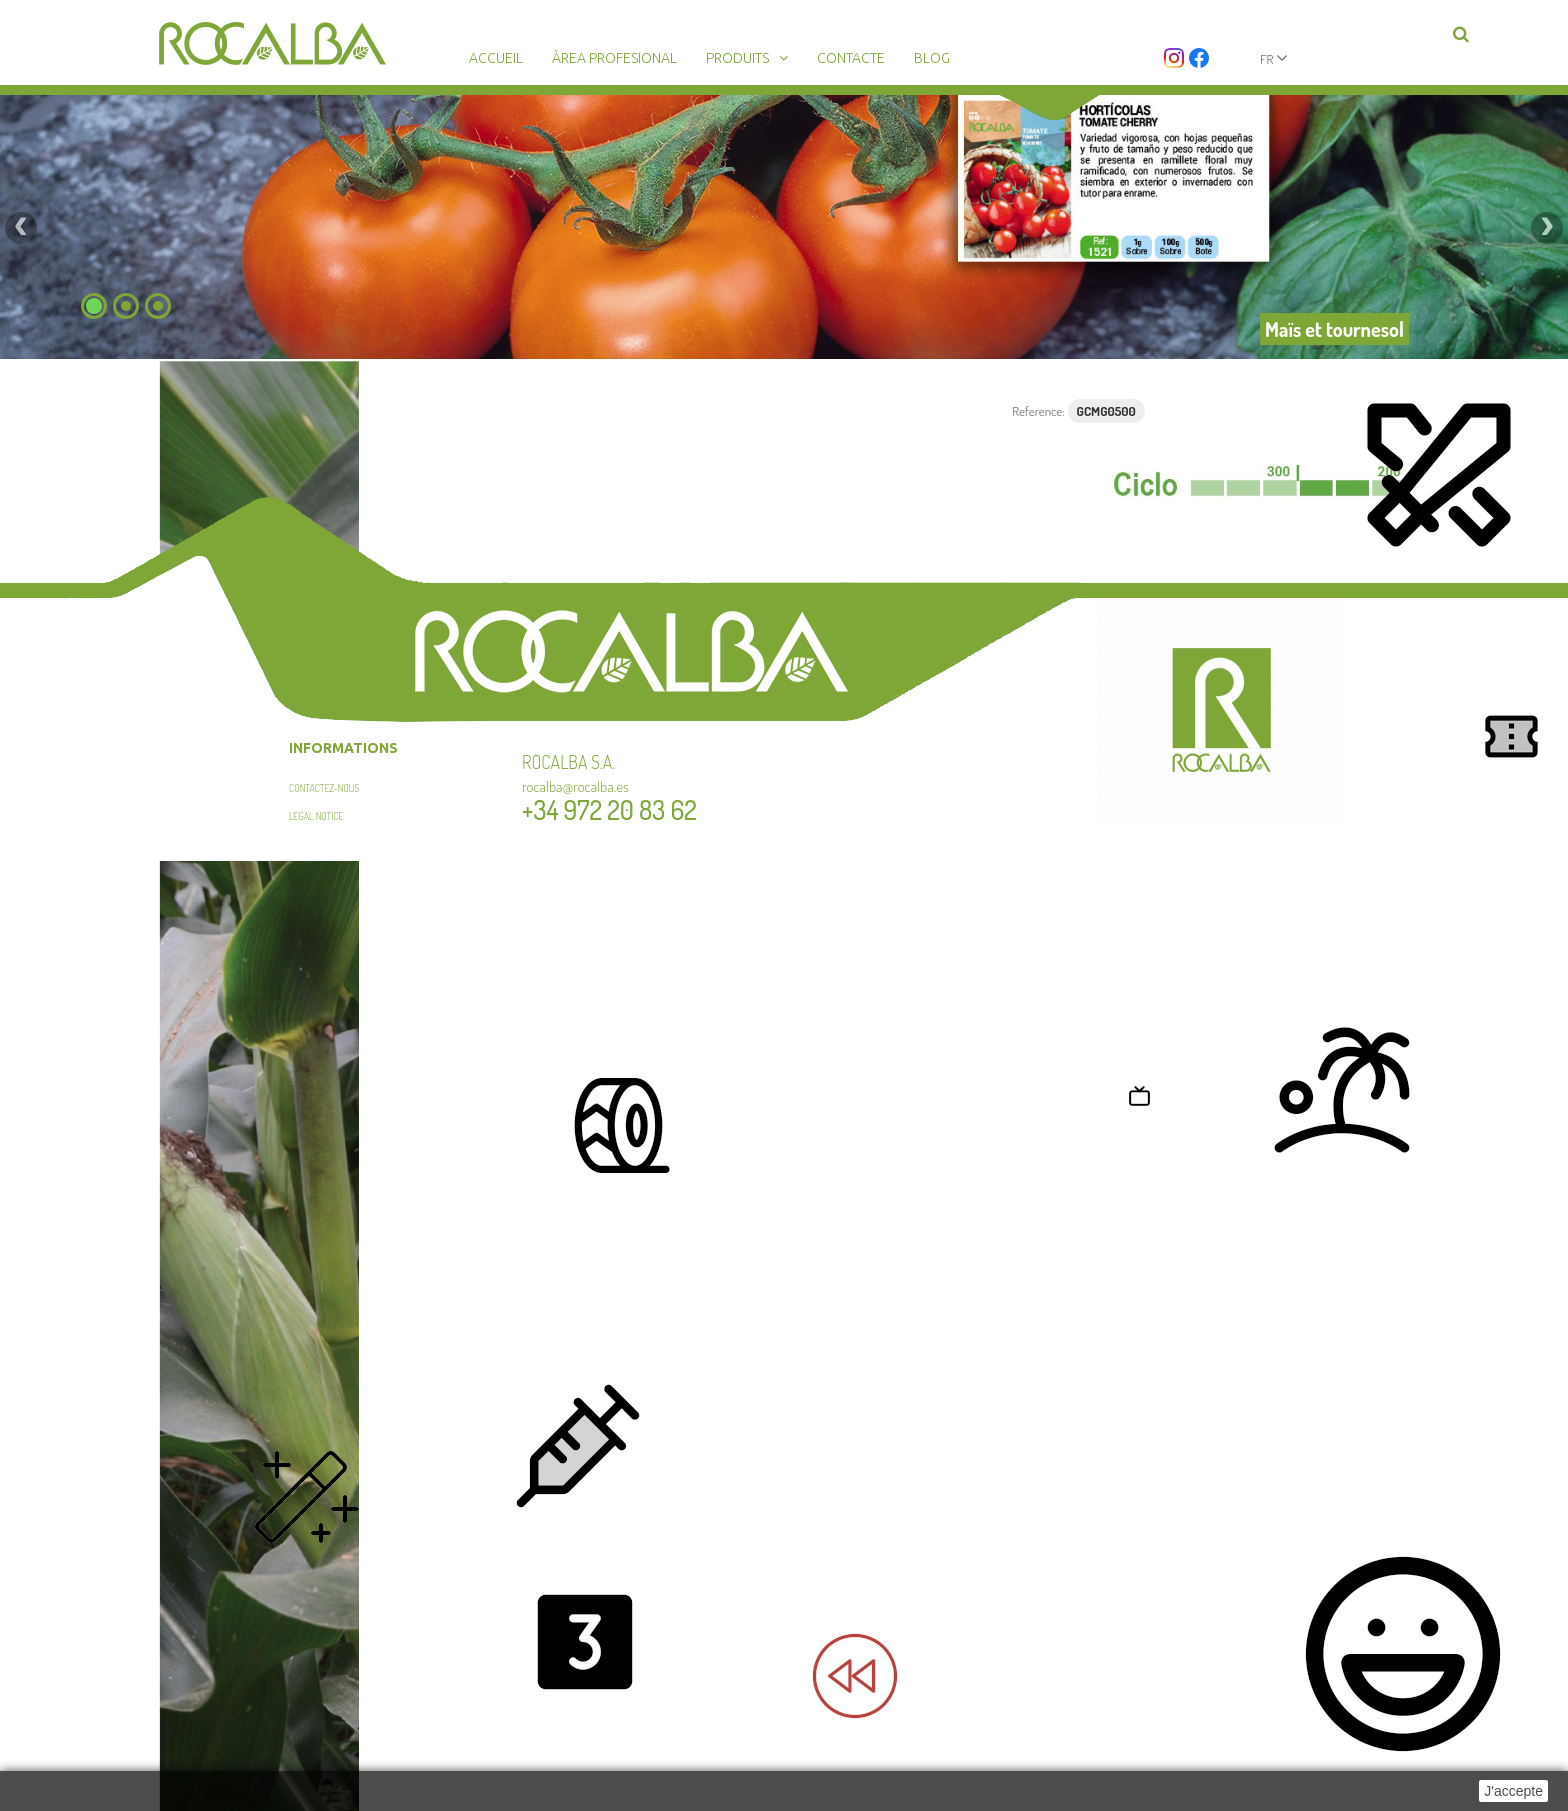  What do you see at coordinates (855, 1676) in the screenshot?
I see `rewind or skip backward in media playback` at bounding box center [855, 1676].